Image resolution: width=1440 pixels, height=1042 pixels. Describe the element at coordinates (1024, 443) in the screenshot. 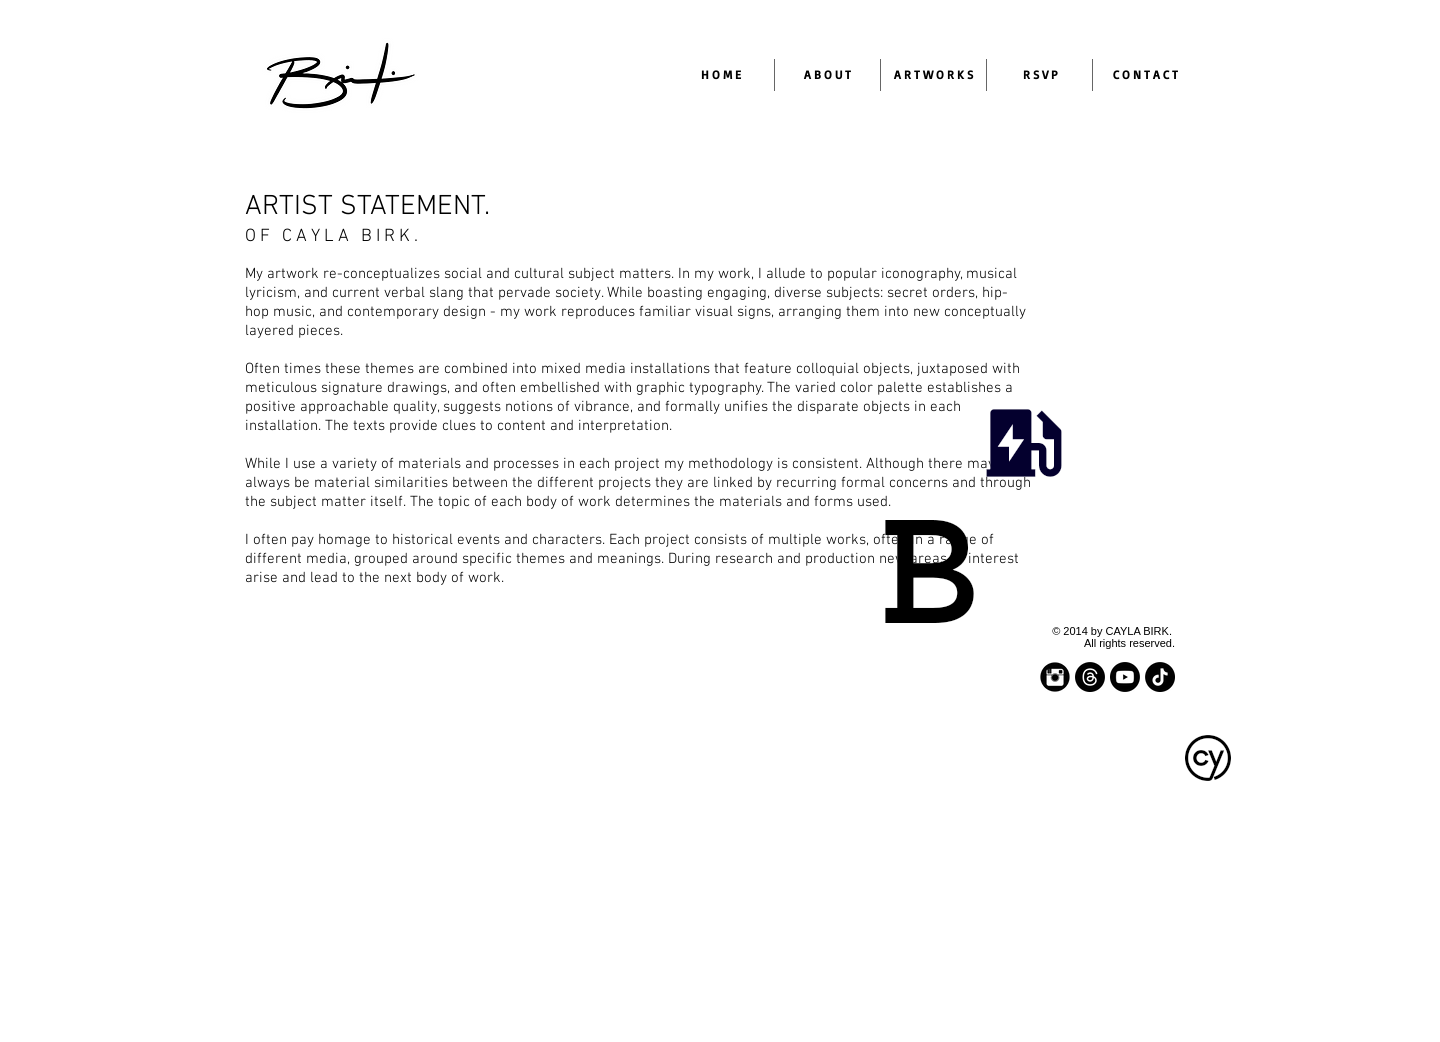

I see `find nearby EV charging stations` at that location.